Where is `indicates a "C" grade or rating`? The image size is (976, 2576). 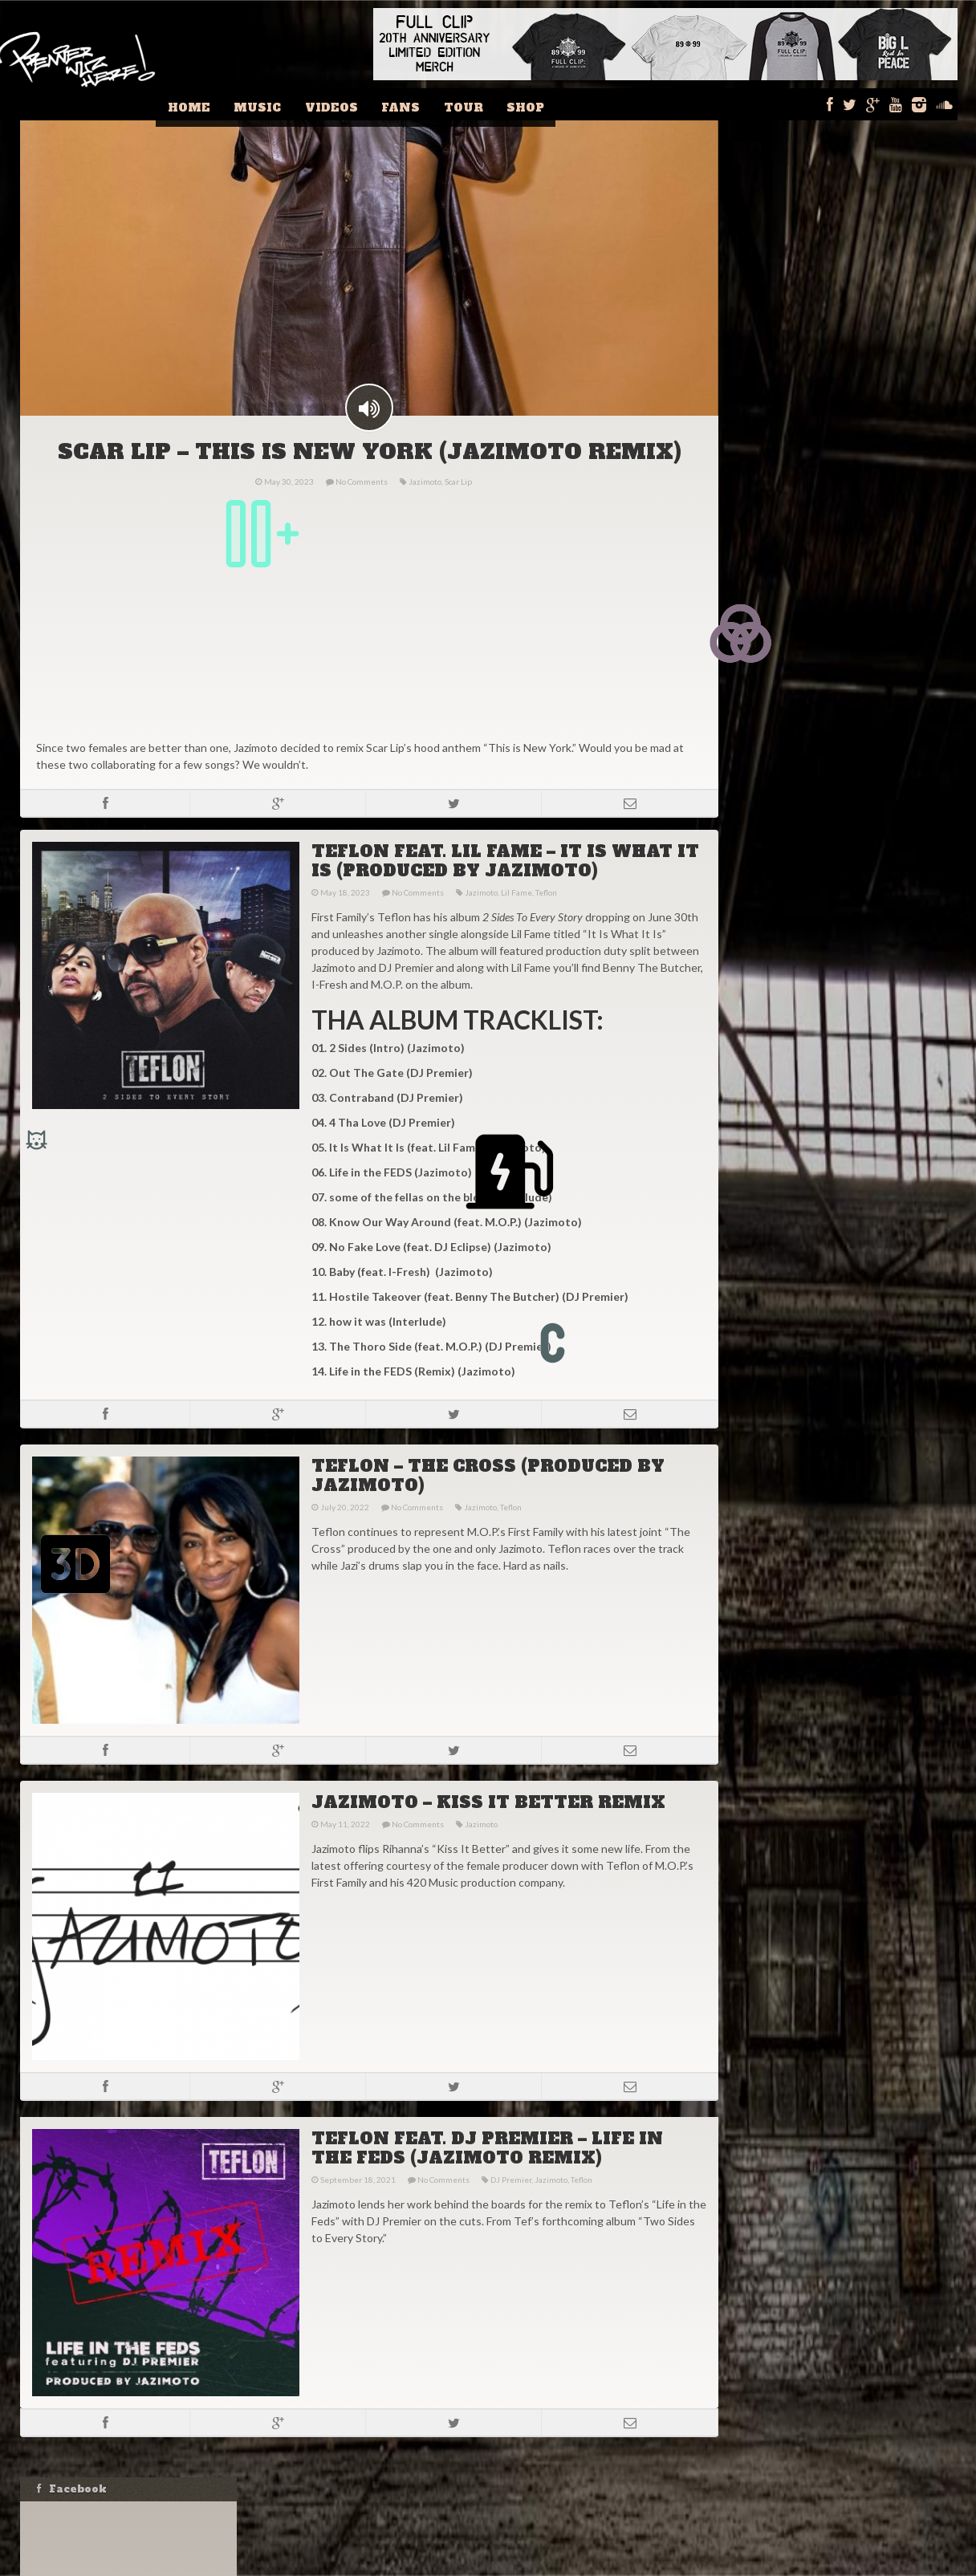 indicates a "C" grade or rating is located at coordinates (552, 1343).